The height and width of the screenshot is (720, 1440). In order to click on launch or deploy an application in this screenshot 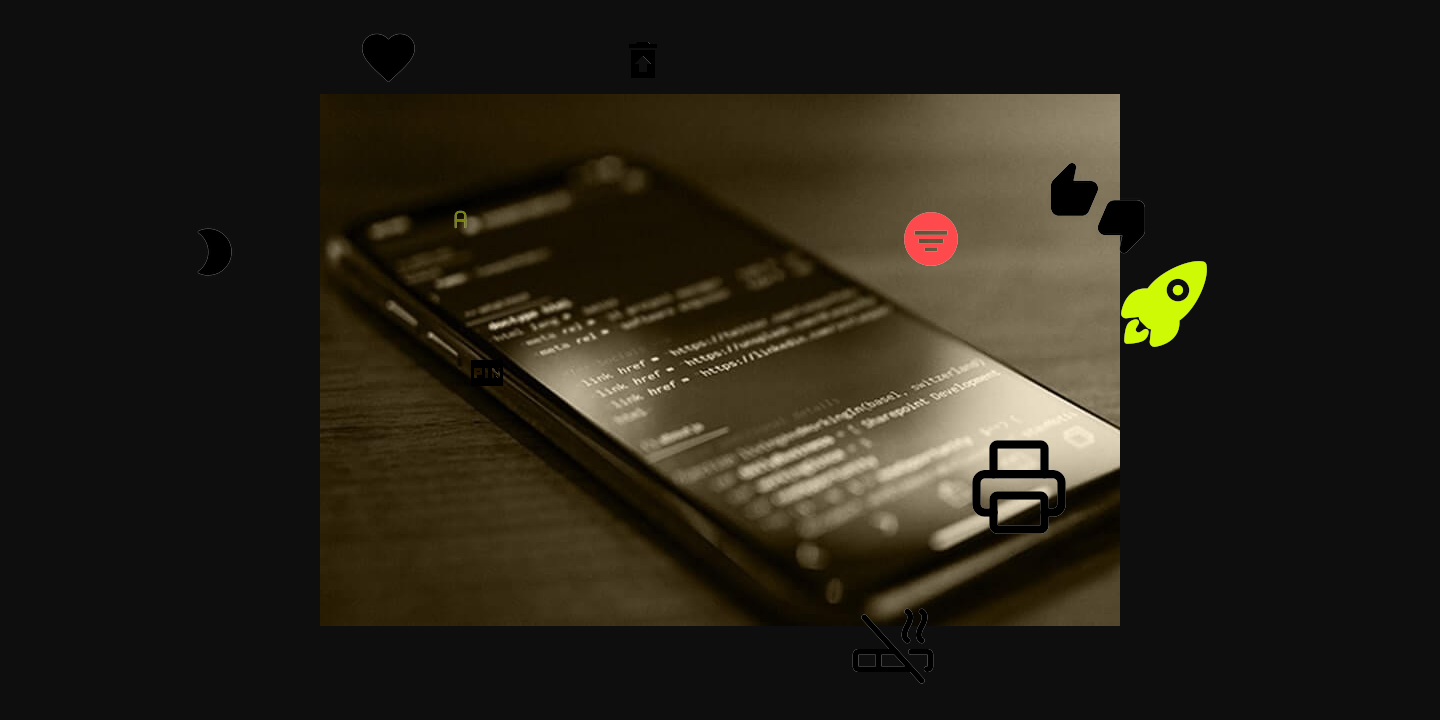, I will do `click(1164, 304)`.